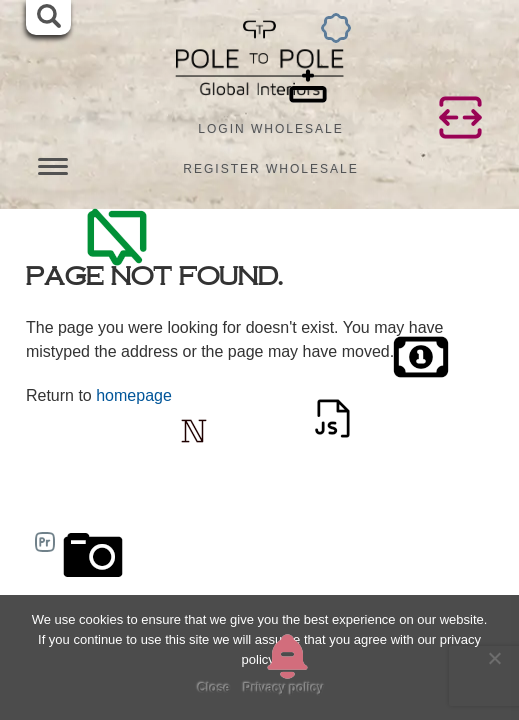 The height and width of the screenshot is (720, 519). What do you see at coordinates (333, 418) in the screenshot?
I see `javascript file indicator` at bounding box center [333, 418].